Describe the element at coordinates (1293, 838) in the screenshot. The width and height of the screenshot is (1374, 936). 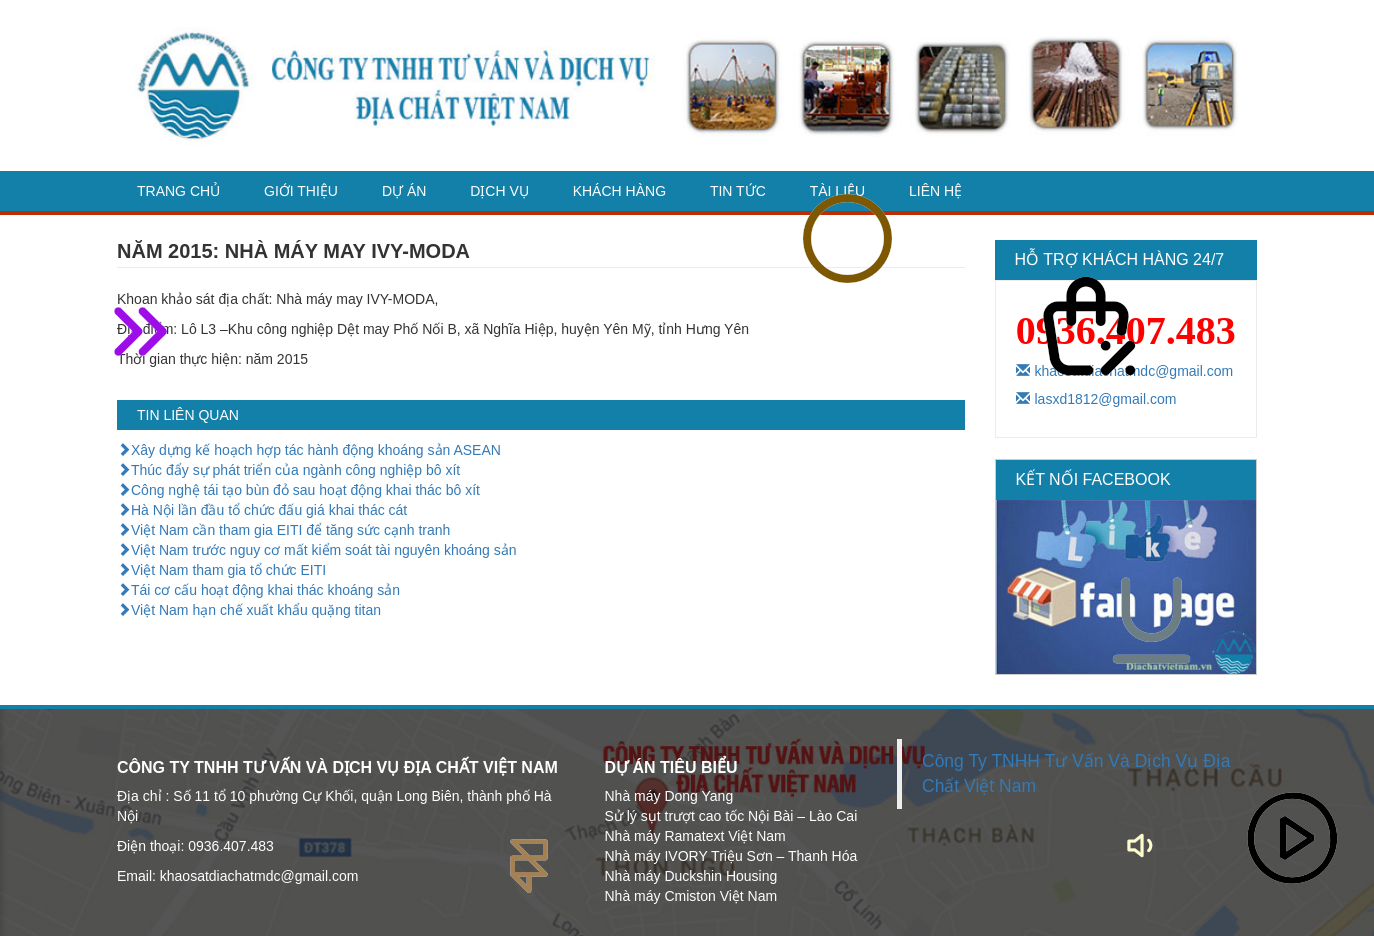
I see `play media or start video playback` at that location.